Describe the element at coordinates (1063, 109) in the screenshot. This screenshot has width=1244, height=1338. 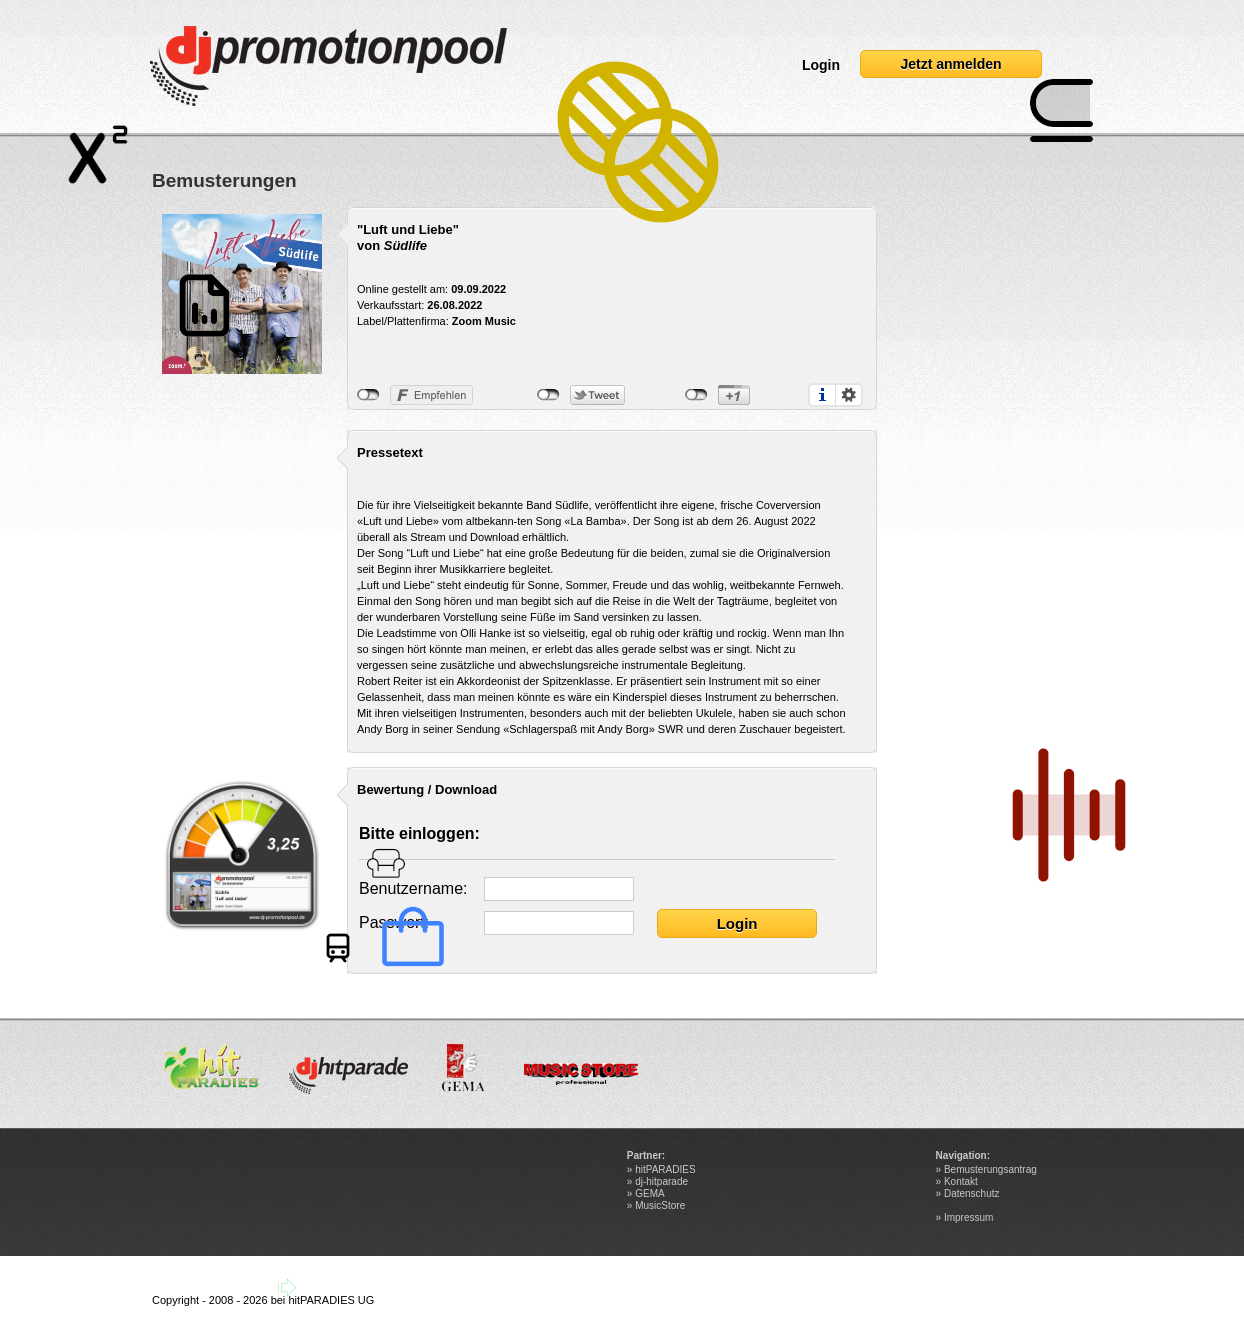
I see `indicates a subset relationship in mathematical or data operations` at that location.